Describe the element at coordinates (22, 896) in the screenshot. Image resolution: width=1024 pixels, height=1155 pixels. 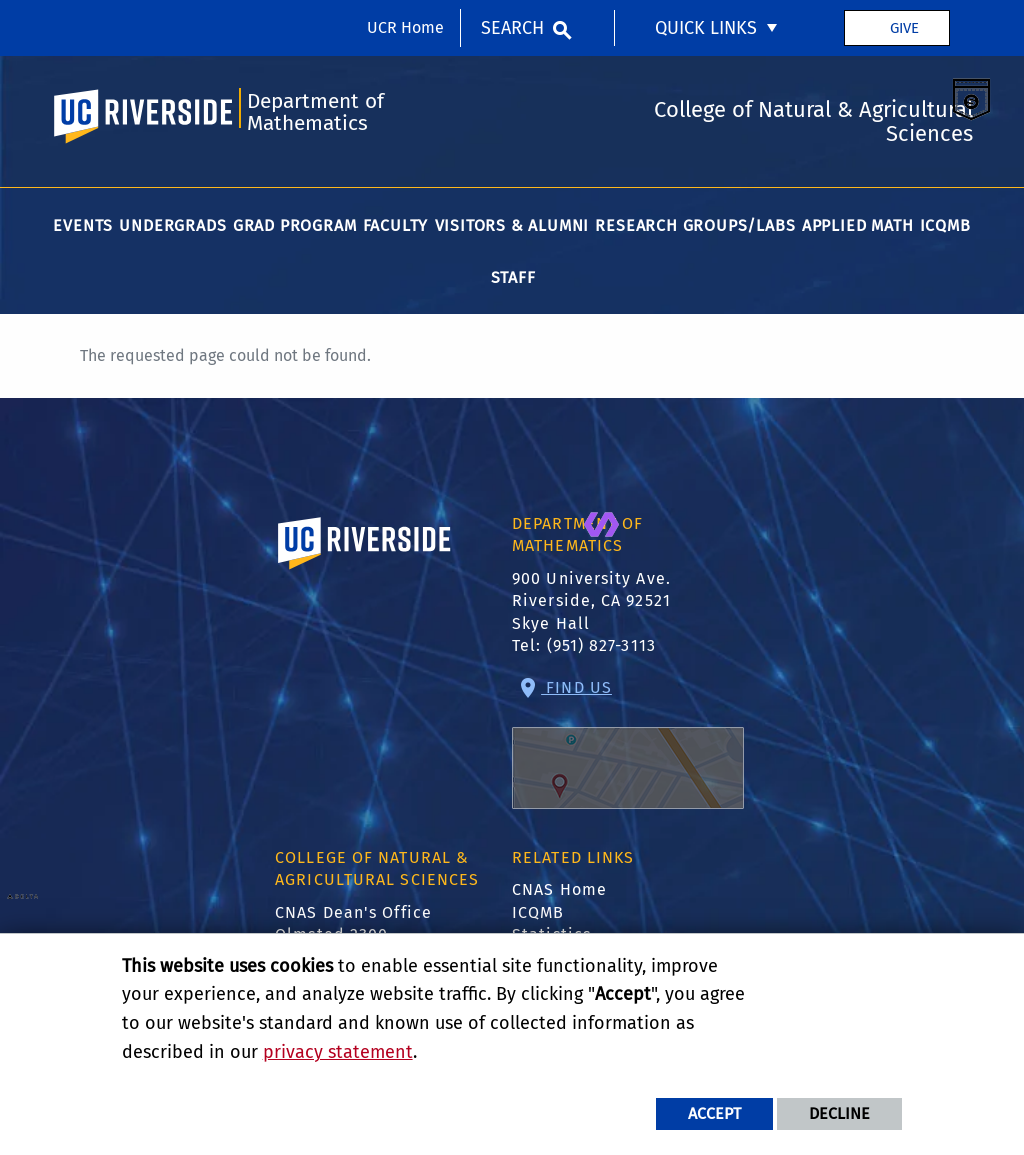
I see `open the Delta Air Lines app` at that location.